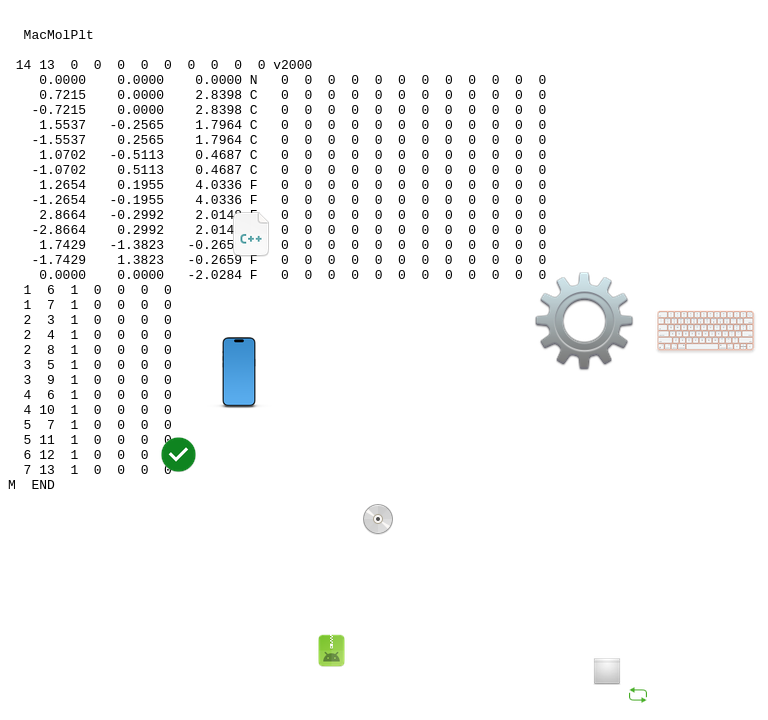  I want to click on iPhone 15 device icon, so click(239, 373).